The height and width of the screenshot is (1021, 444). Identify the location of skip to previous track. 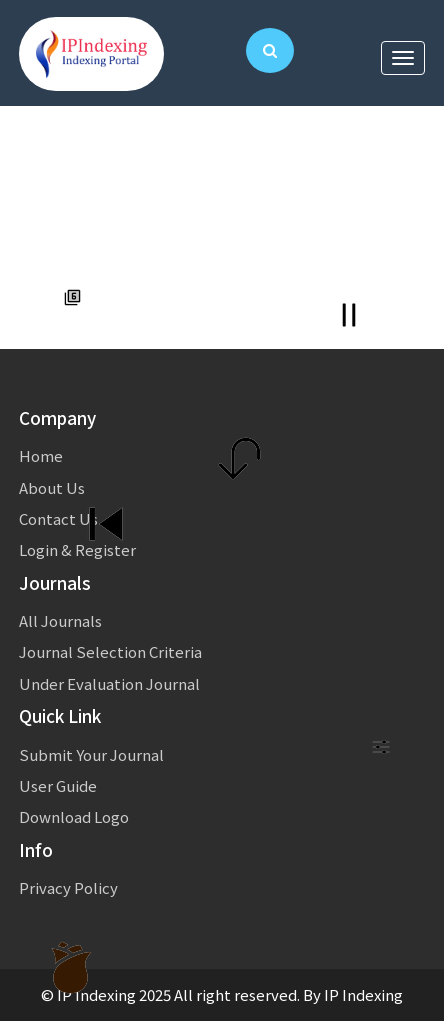
(106, 524).